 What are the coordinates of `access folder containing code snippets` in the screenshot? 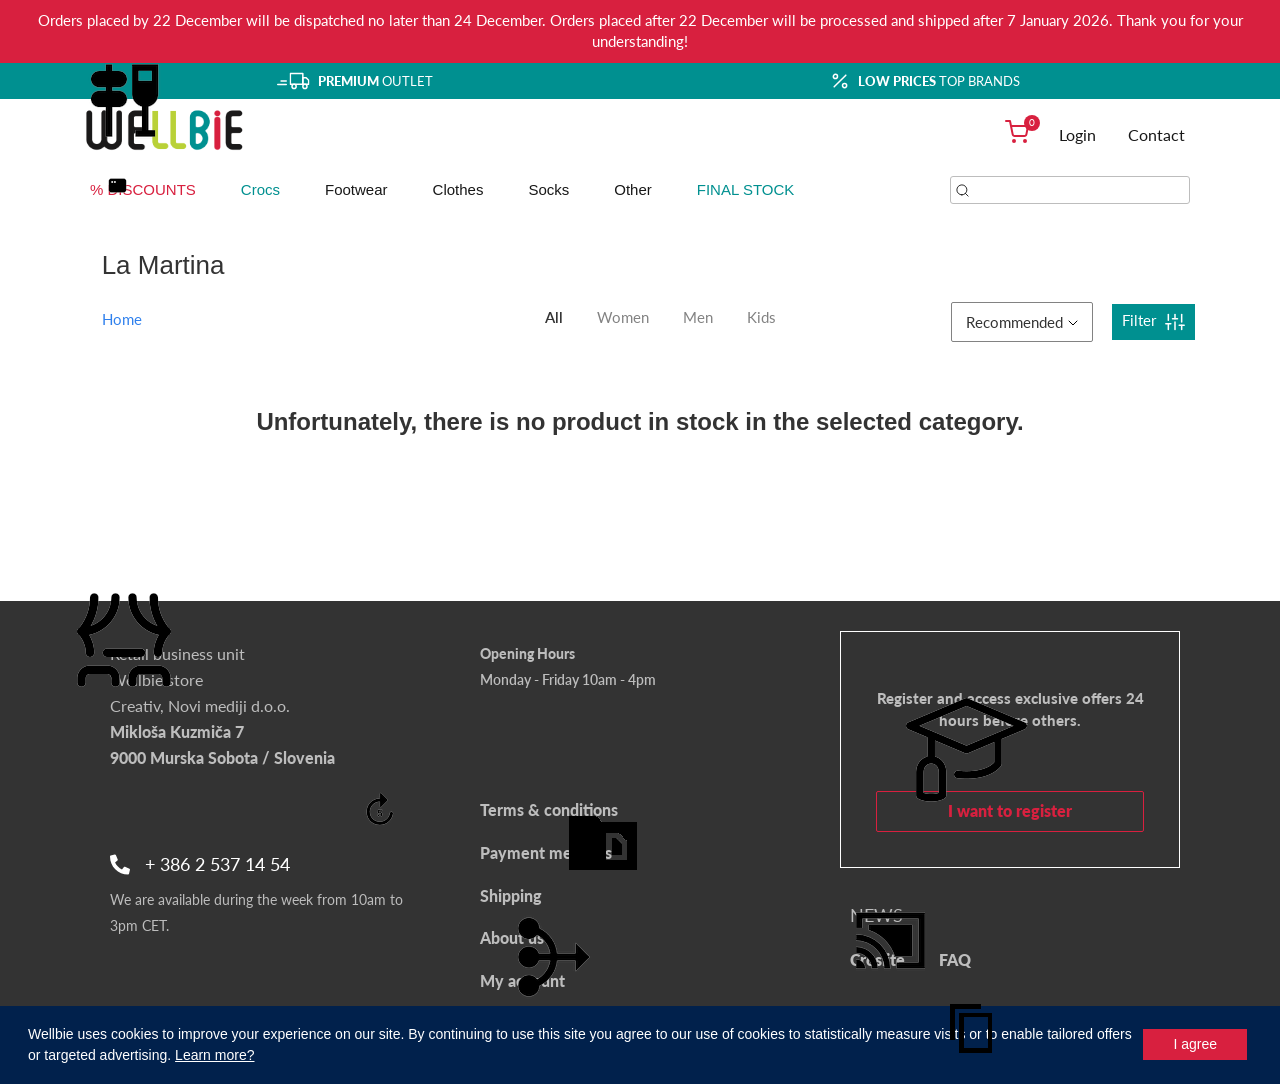 It's located at (603, 843).